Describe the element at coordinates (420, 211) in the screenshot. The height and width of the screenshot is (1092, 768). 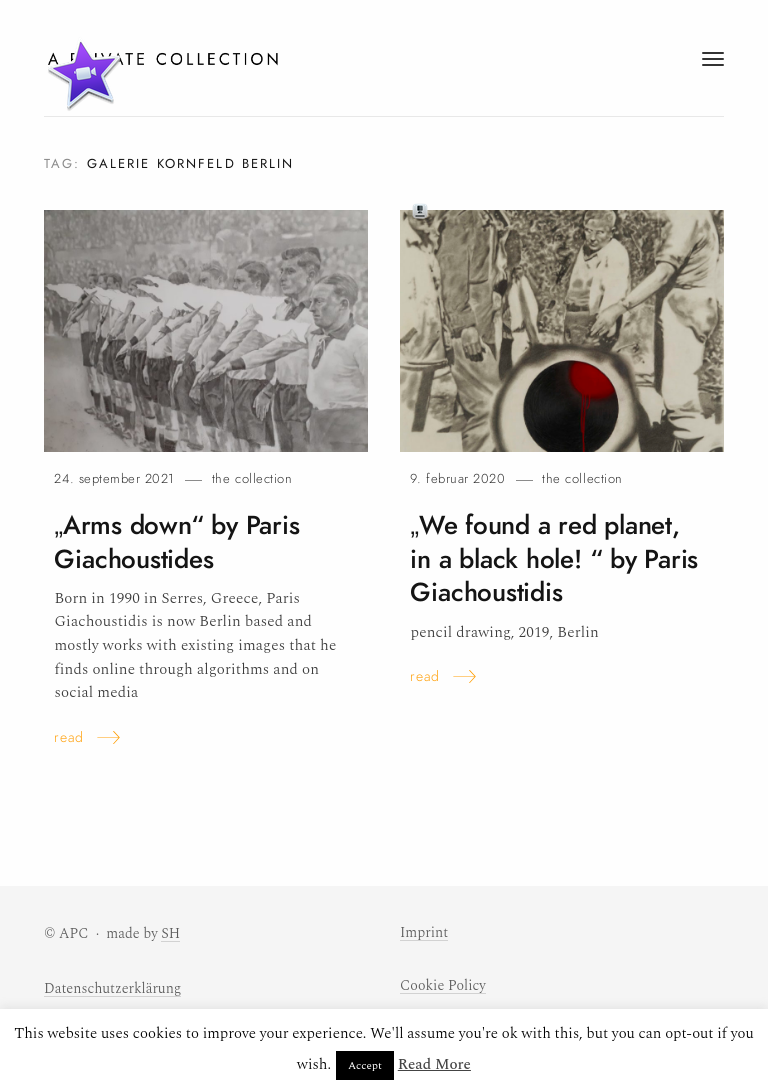
I see `view your desk area using the device camera` at that location.